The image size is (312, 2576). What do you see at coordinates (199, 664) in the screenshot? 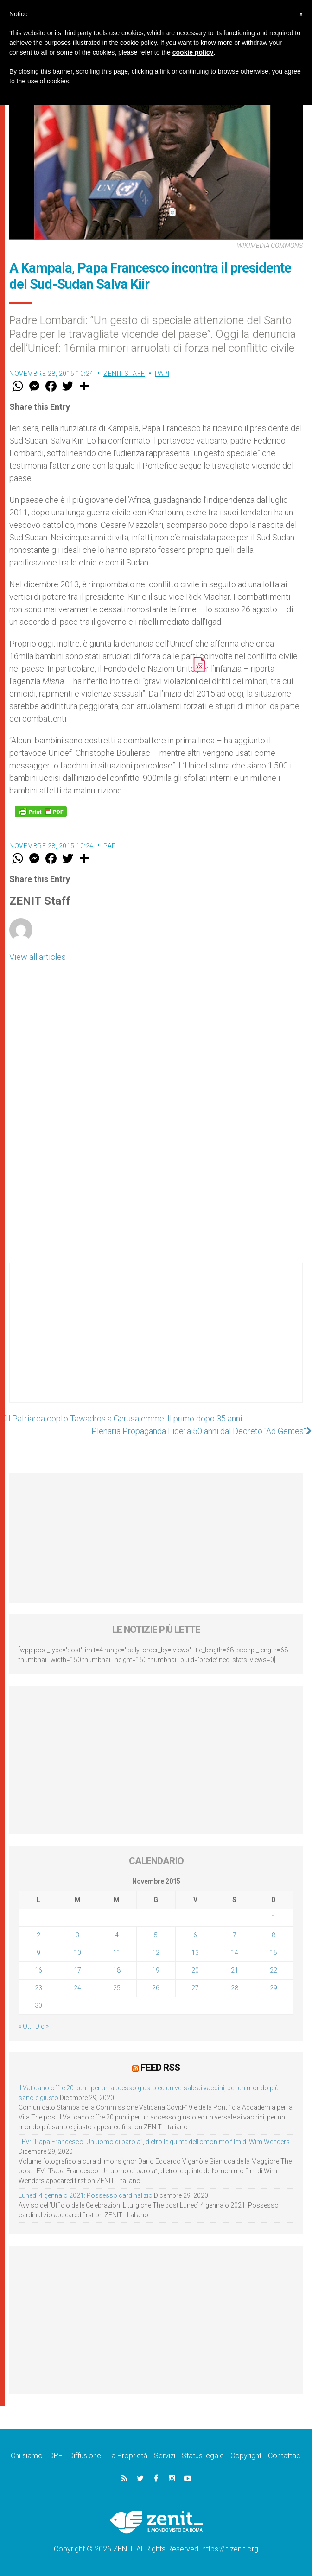
I see `libreoffice math formula document file` at bounding box center [199, 664].